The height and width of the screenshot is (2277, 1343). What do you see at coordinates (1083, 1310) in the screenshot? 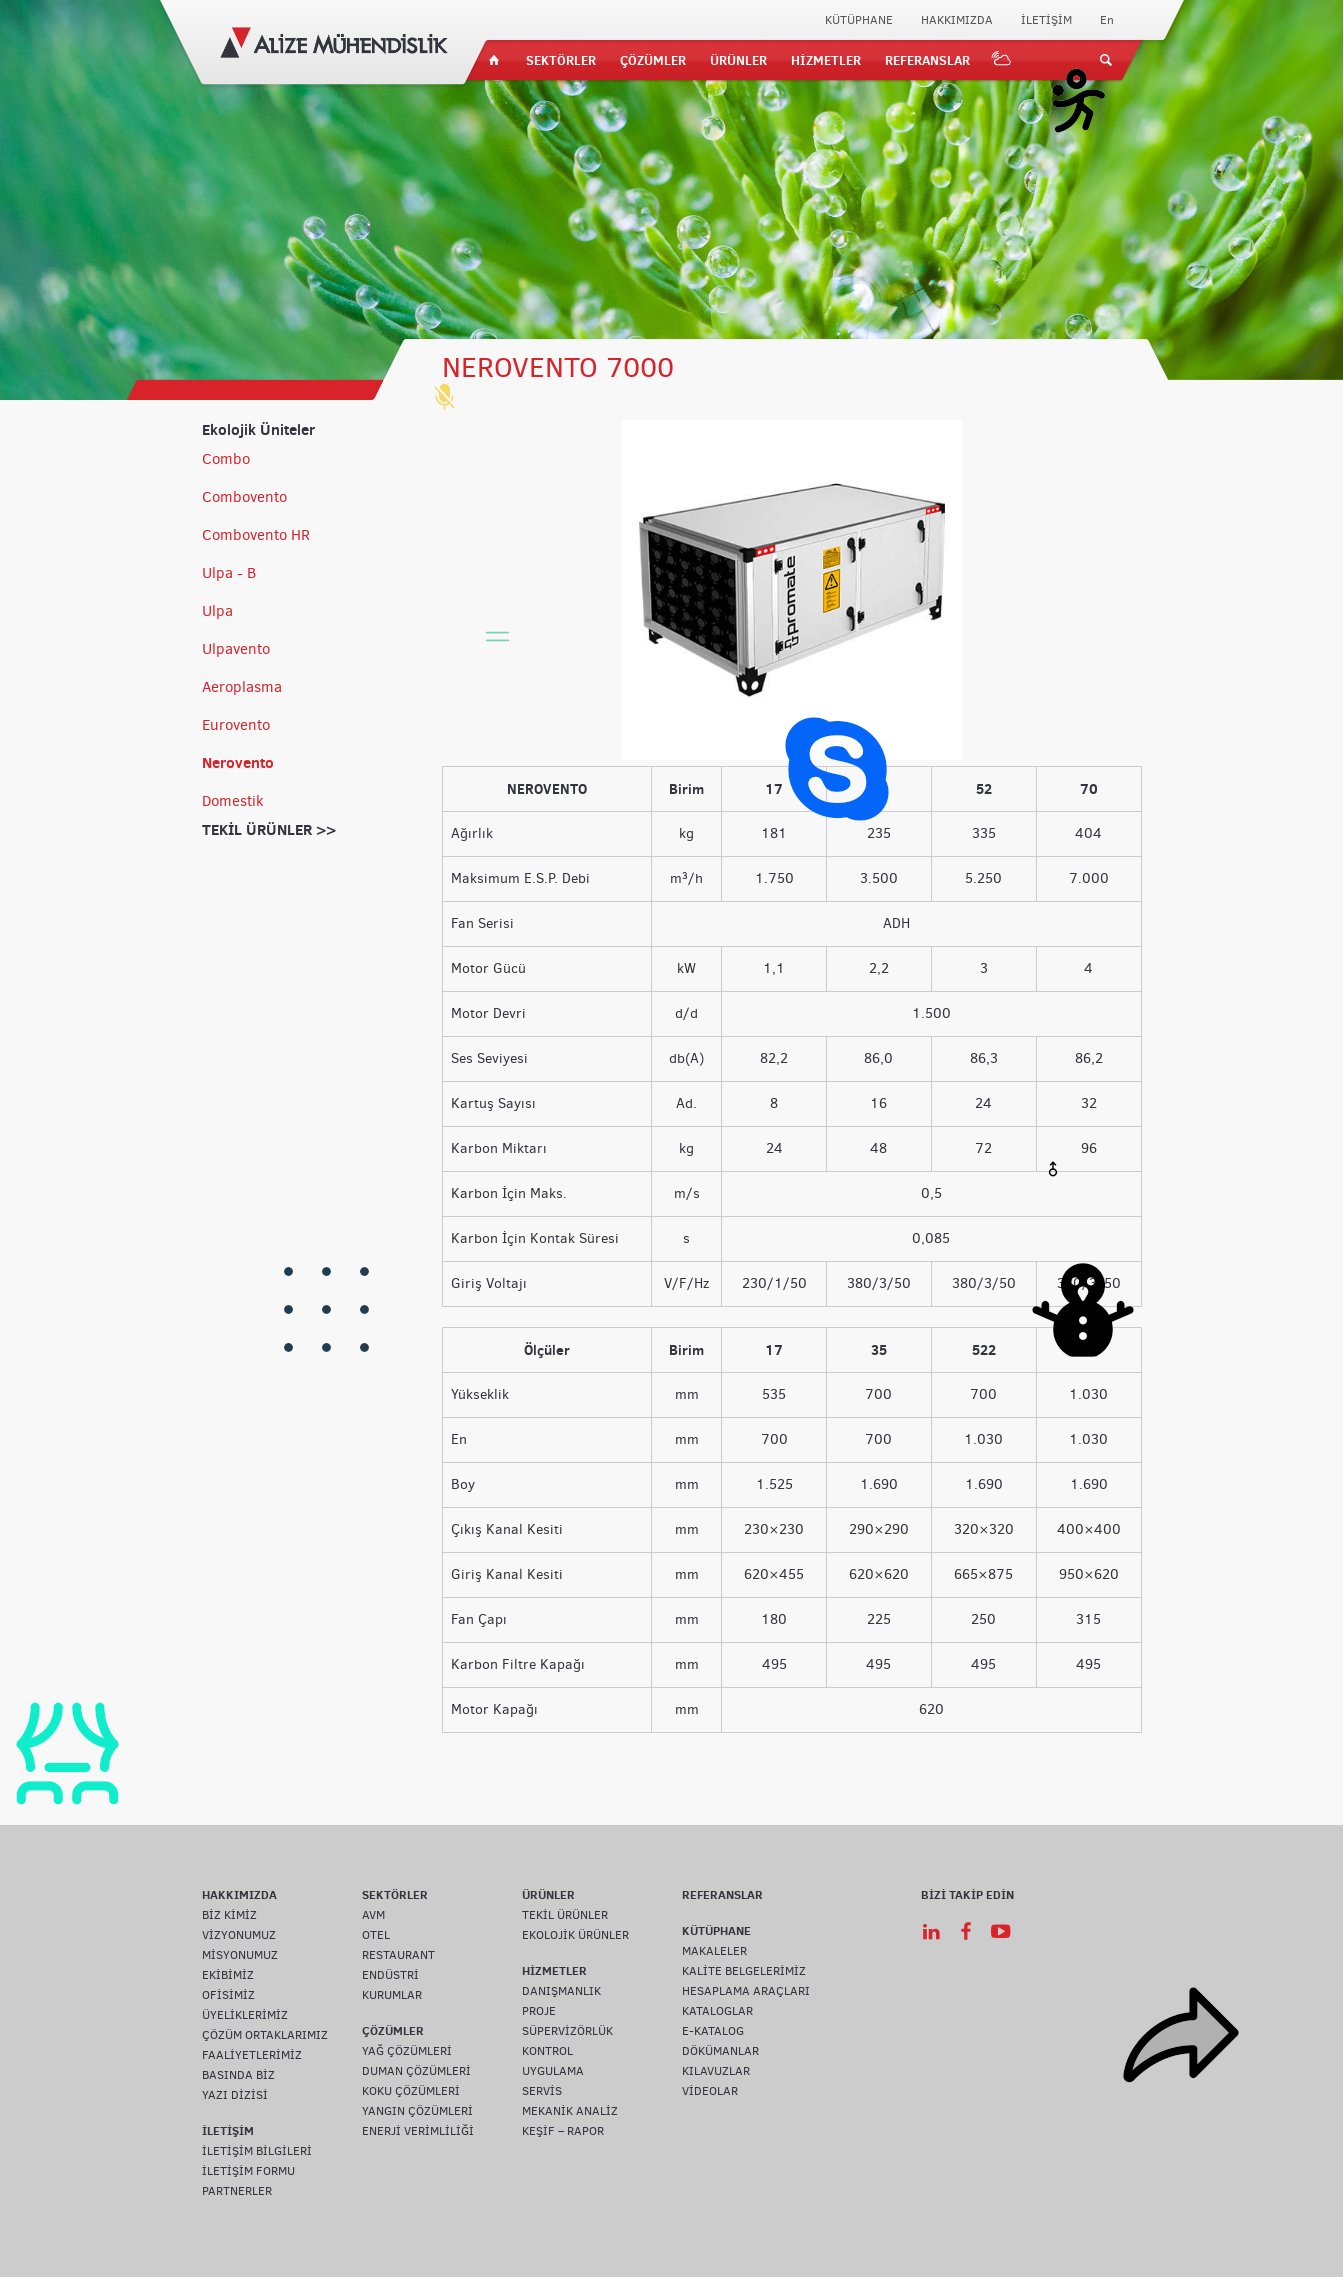
I see `winter or holiday-themed content indicator` at bounding box center [1083, 1310].